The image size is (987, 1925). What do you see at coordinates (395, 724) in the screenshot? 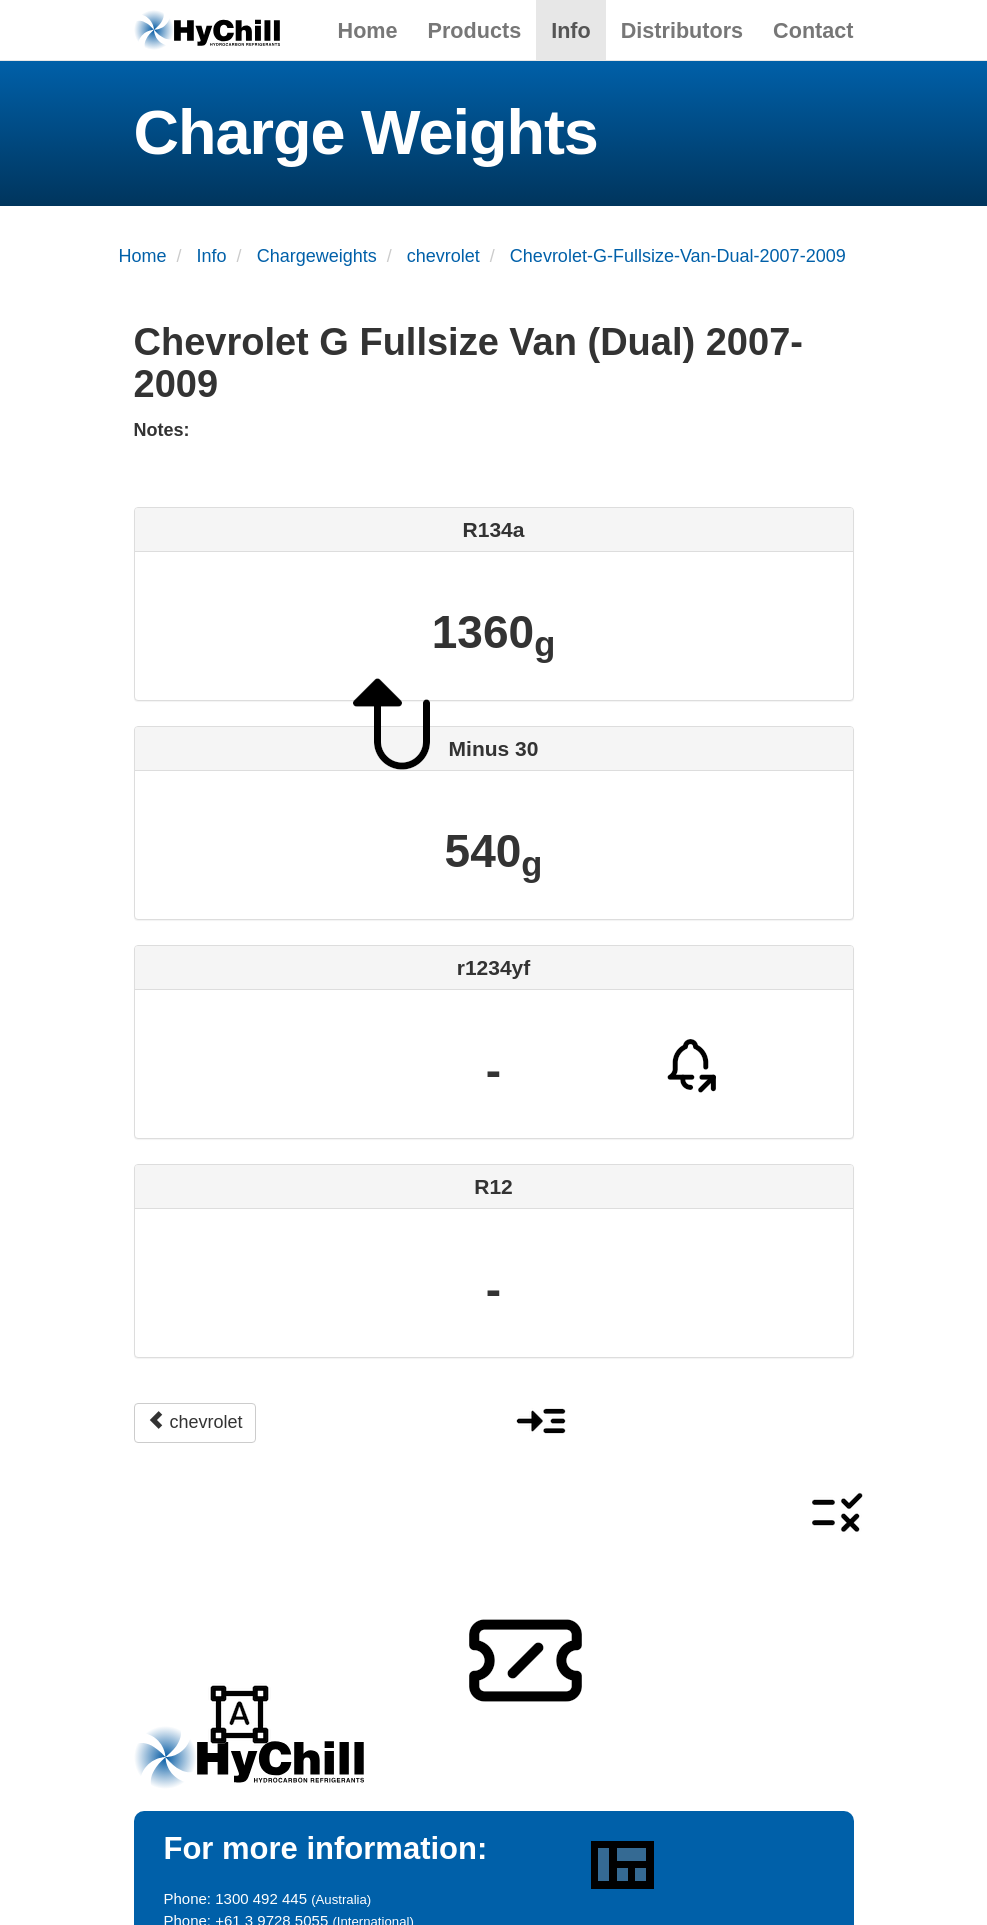
I see `undo or go back to previous state` at bounding box center [395, 724].